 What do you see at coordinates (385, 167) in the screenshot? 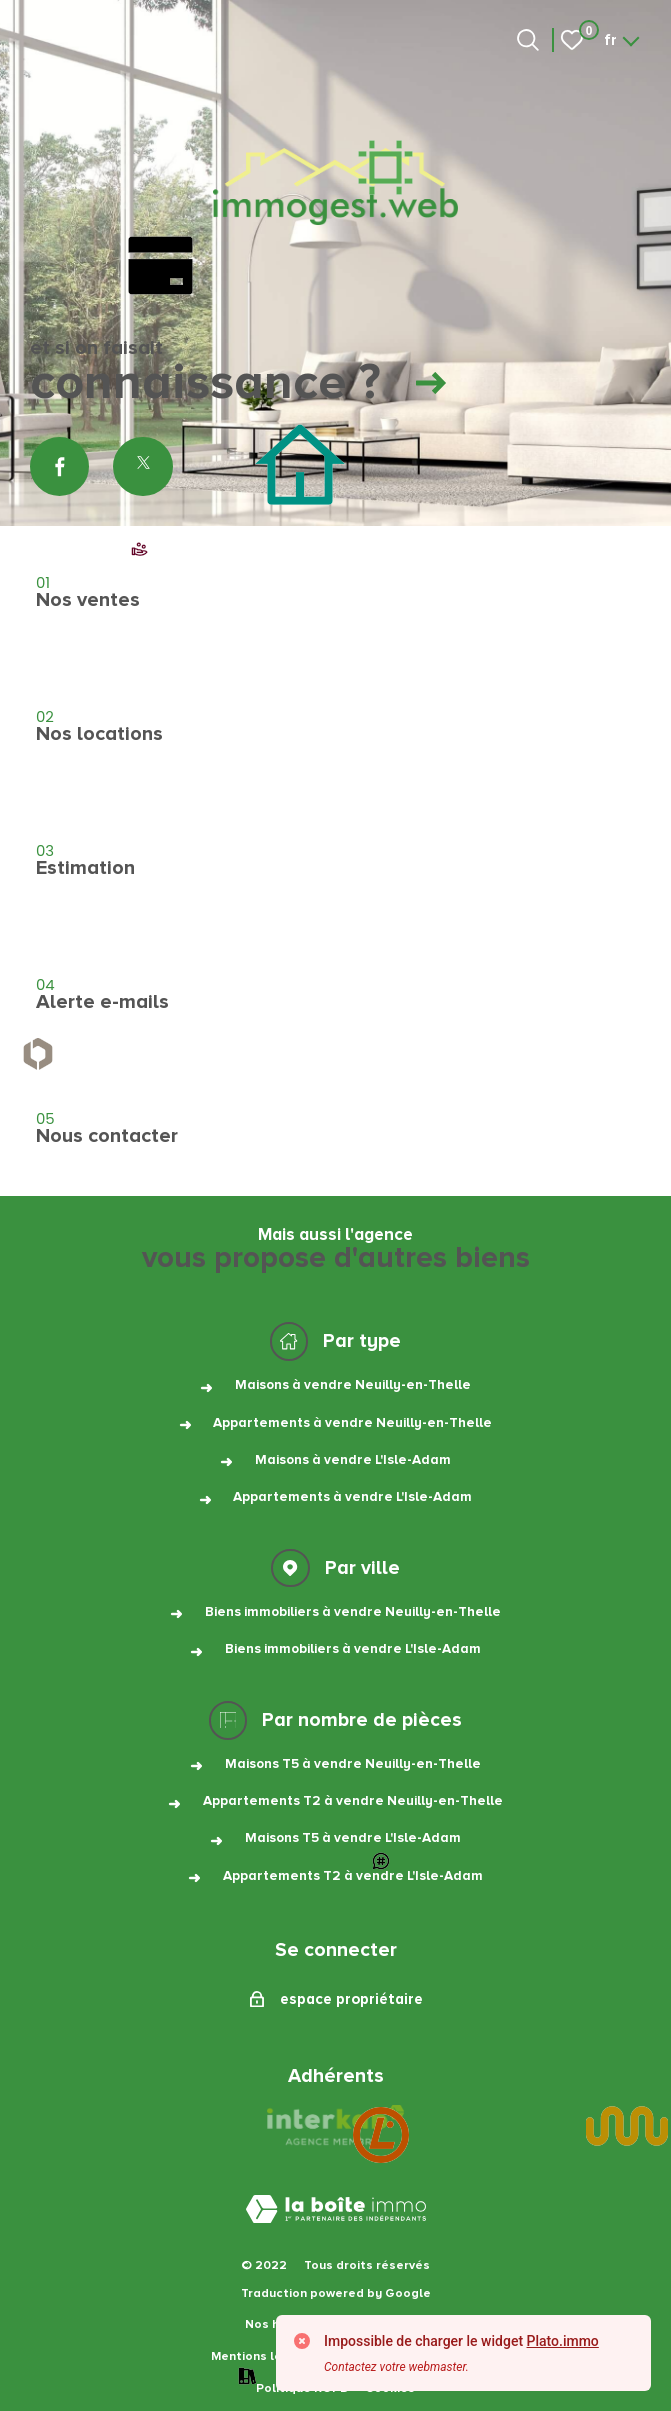
I see `select or edit an artboard` at bounding box center [385, 167].